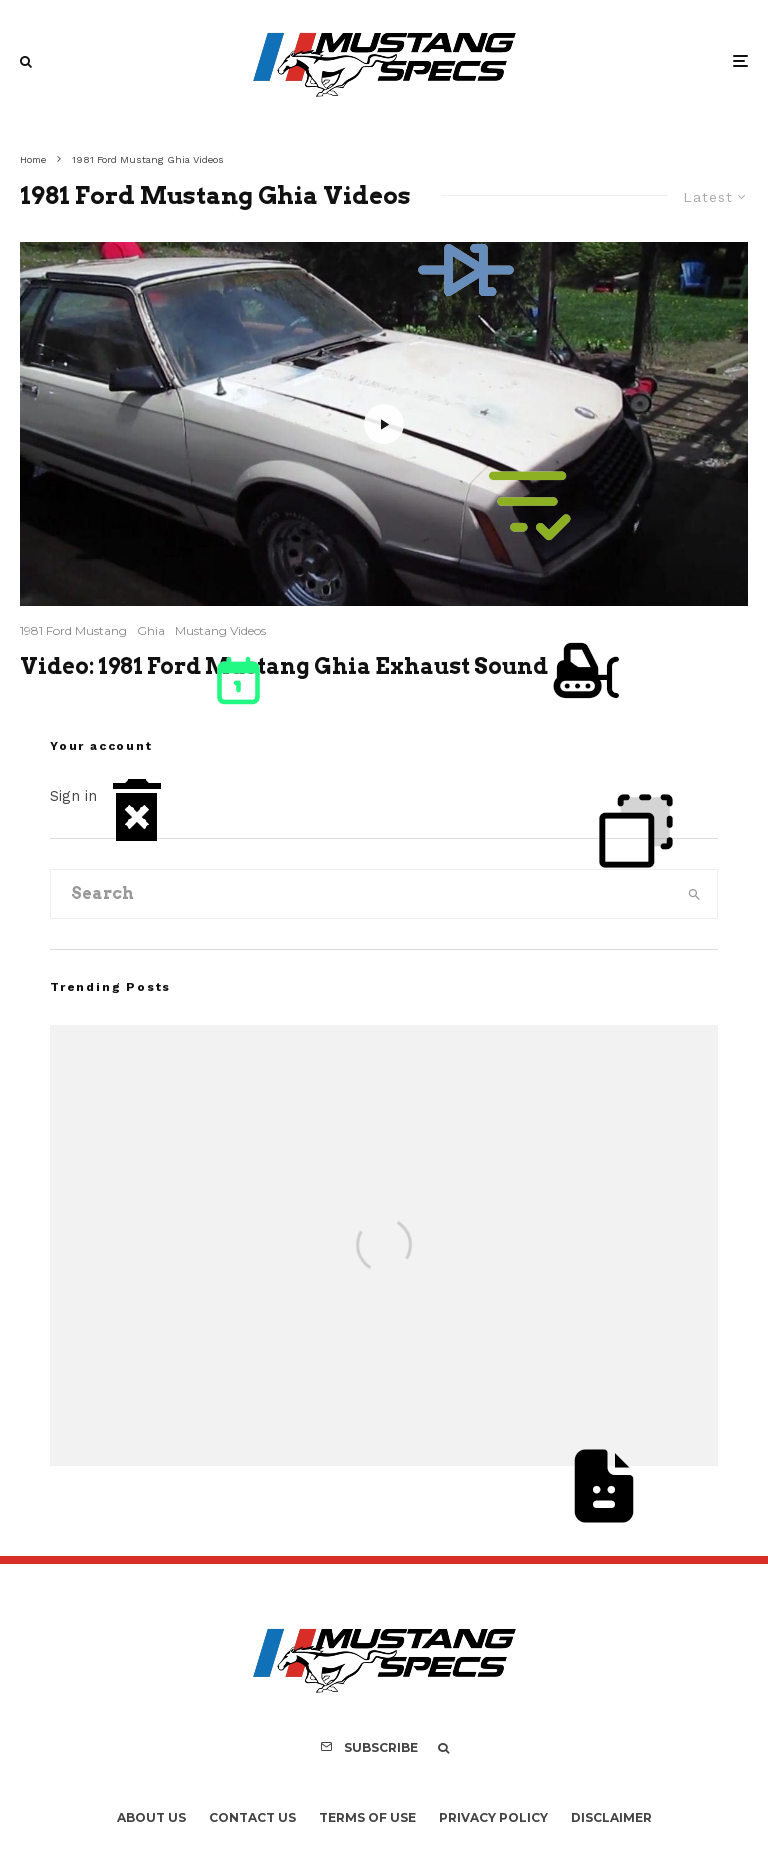  Describe the element at coordinates (604, 1486) in the screenshot. I see `file with neutral or pending status` at that location.